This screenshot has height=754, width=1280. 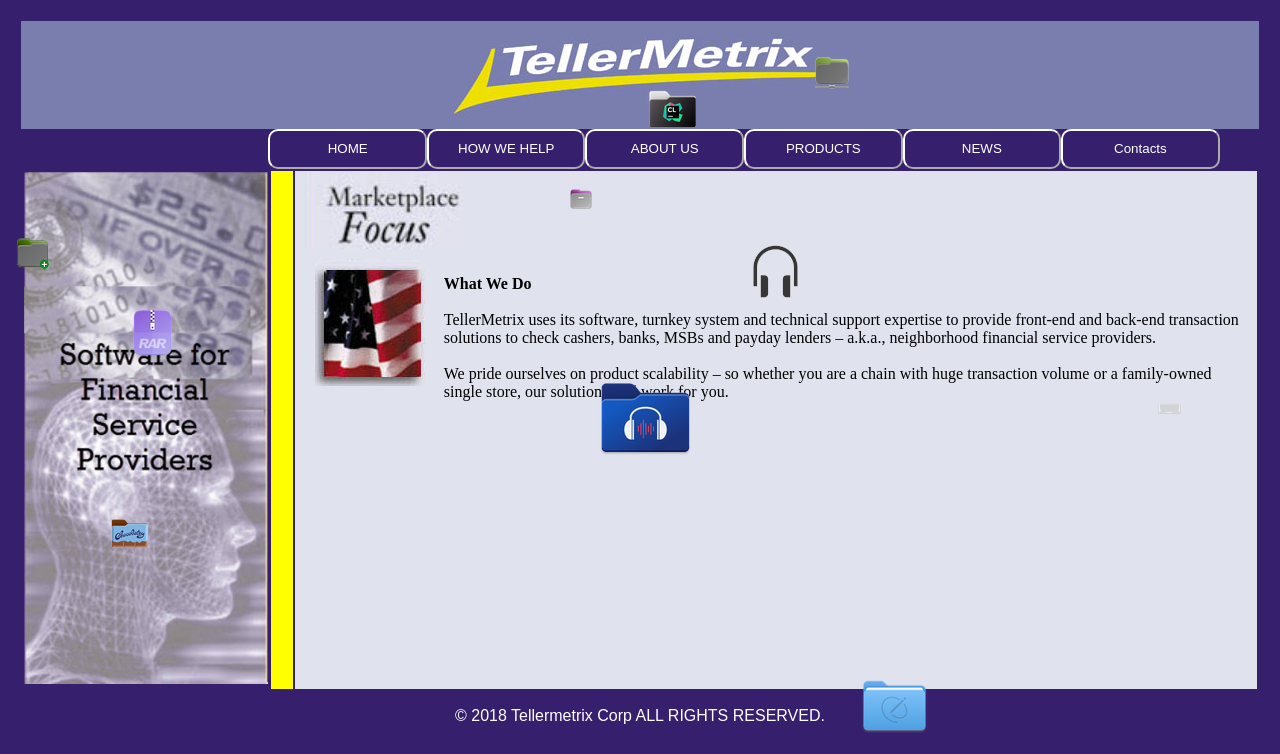 What do you see at coordinates (32, 252) in the screenshot?
I see `create a new folder` at bounding box center [32, 252].